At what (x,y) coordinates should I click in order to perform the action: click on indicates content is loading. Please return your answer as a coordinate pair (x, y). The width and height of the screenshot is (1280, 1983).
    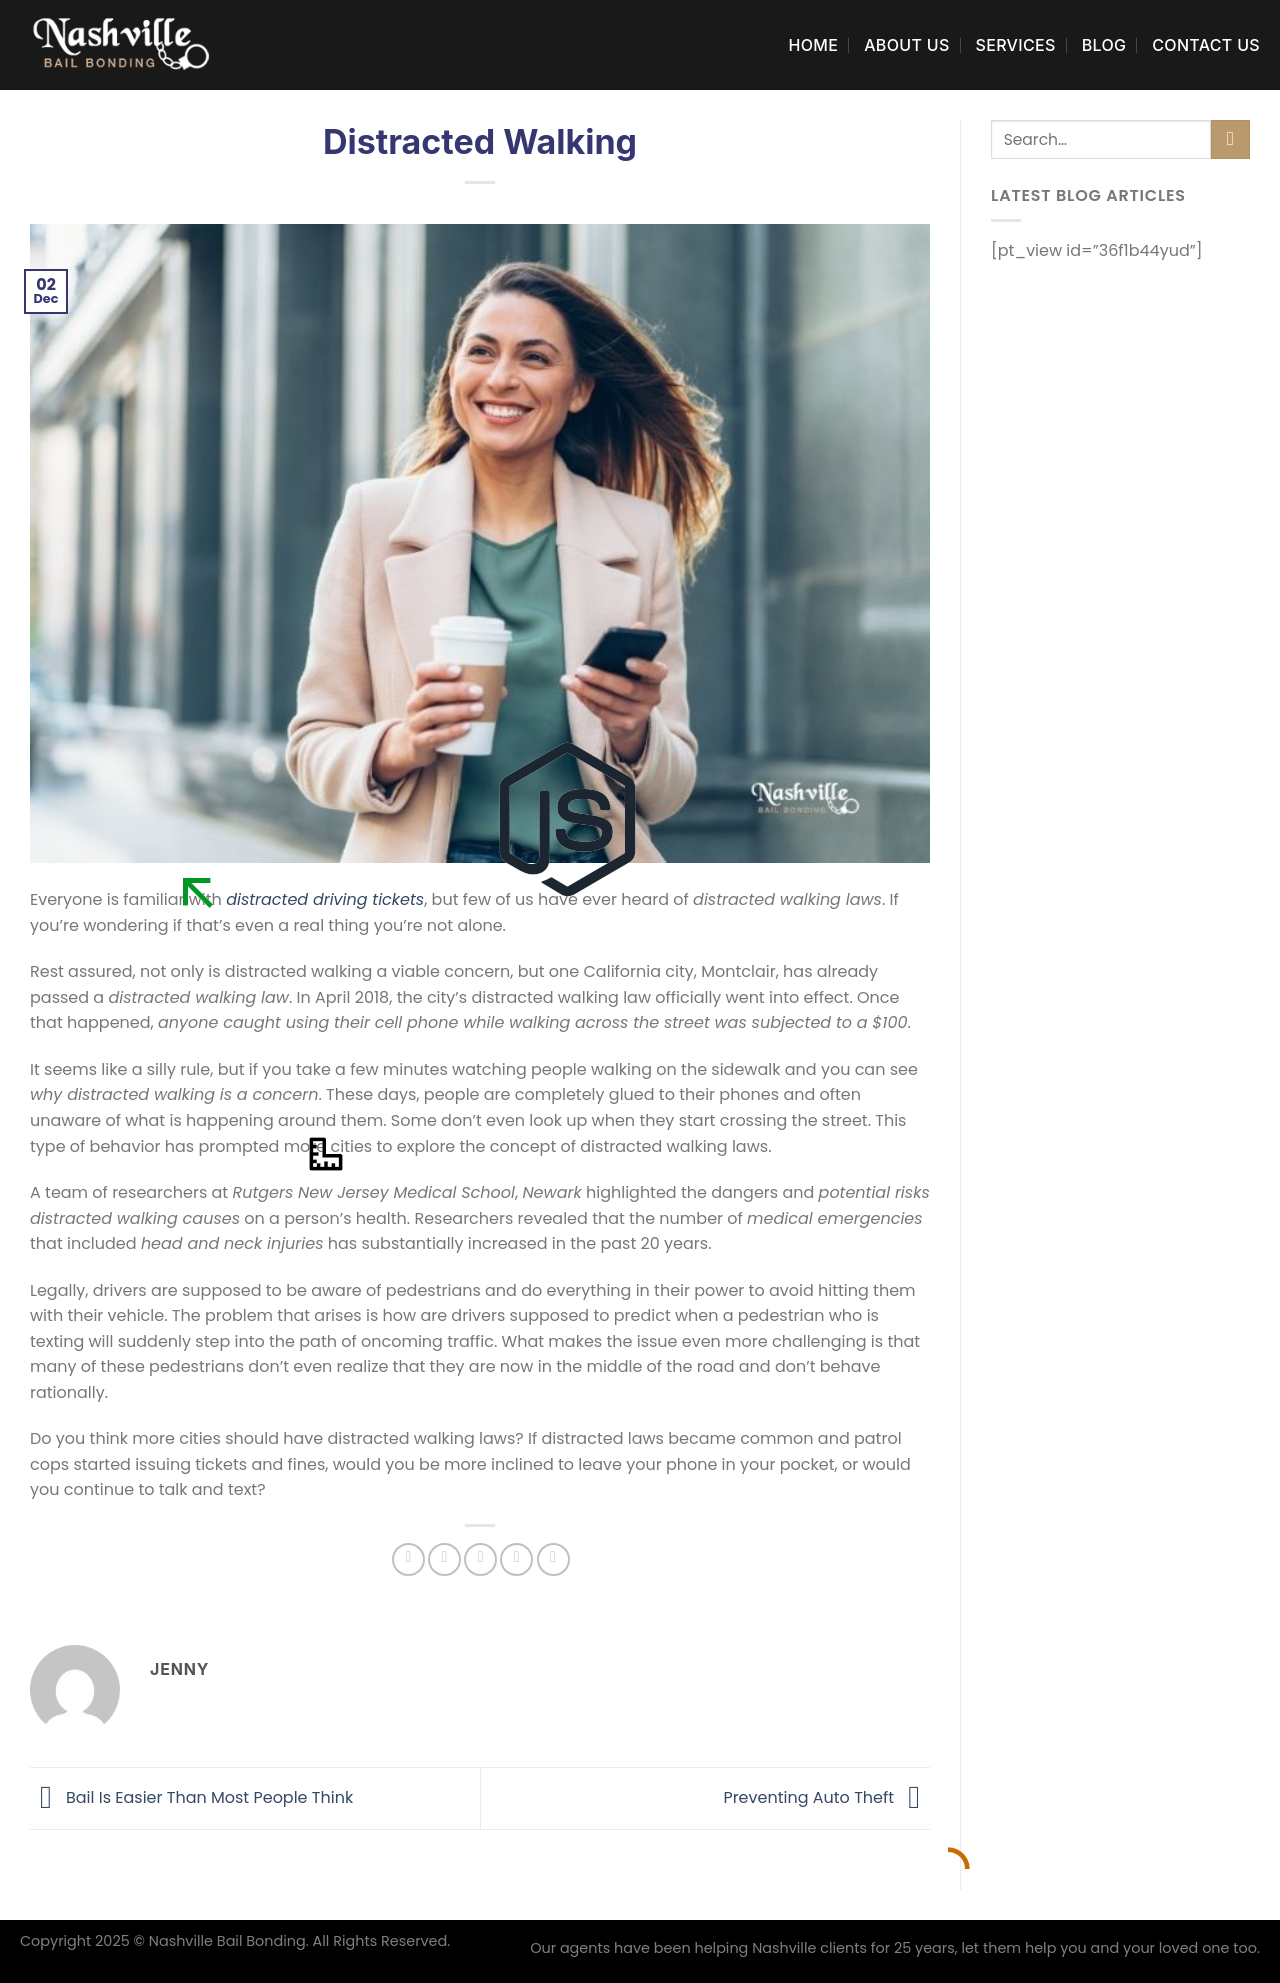
    Looking at the image, I should click on (948, 1869).